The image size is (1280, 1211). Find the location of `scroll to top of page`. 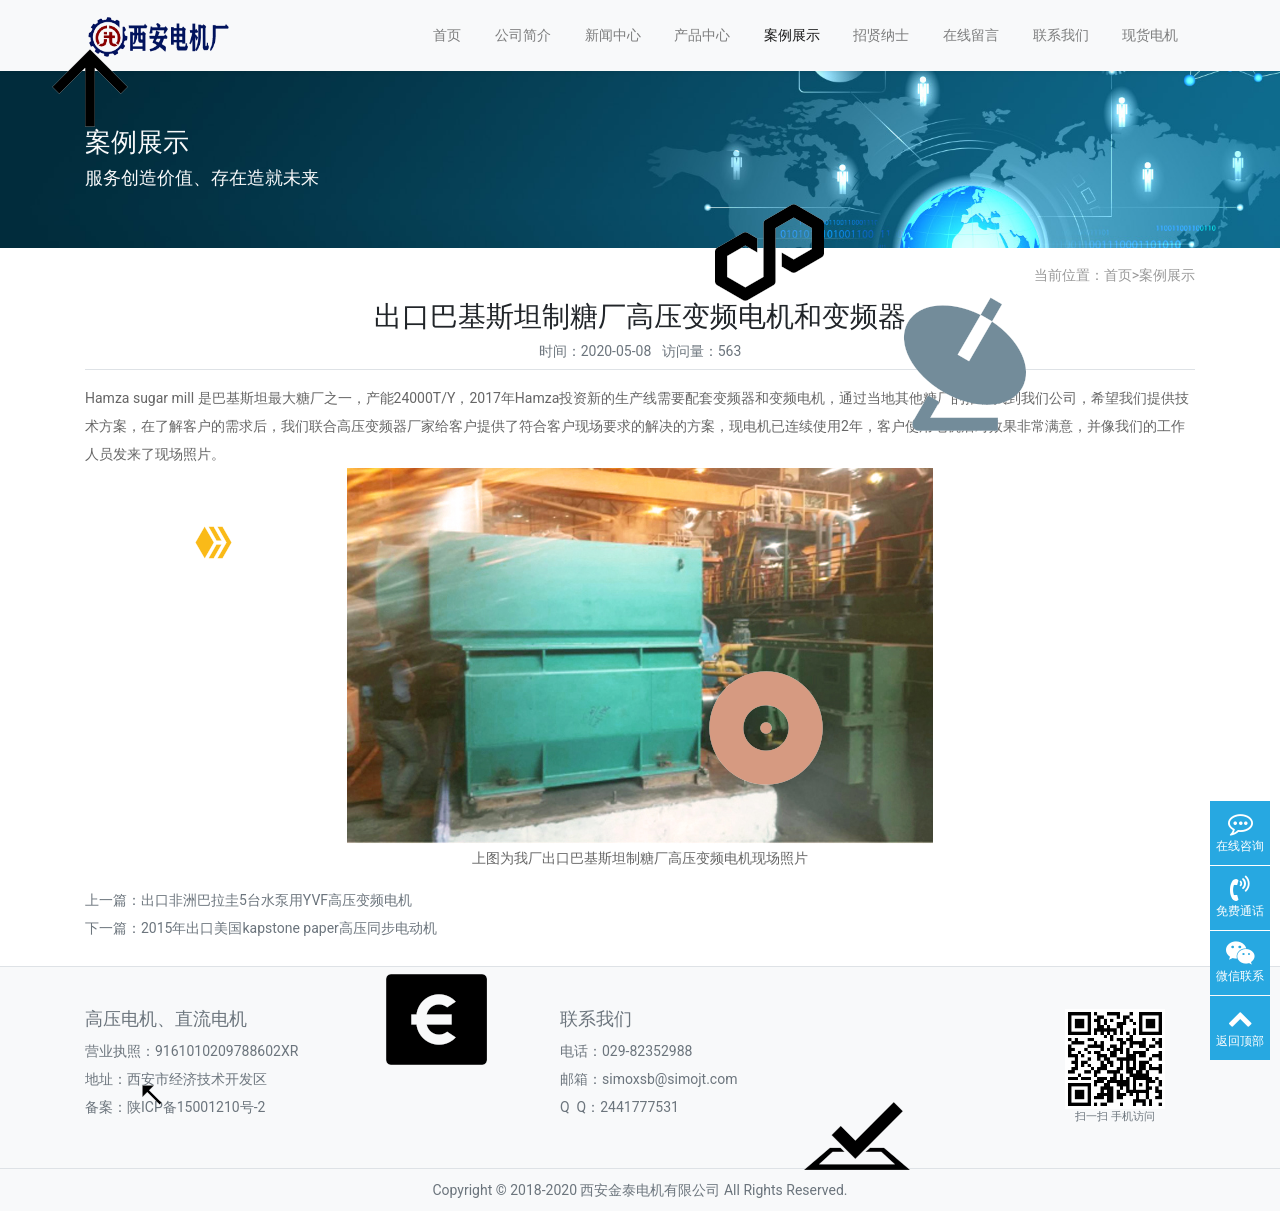

scroll to top of page is located at coordinates (90, 88).